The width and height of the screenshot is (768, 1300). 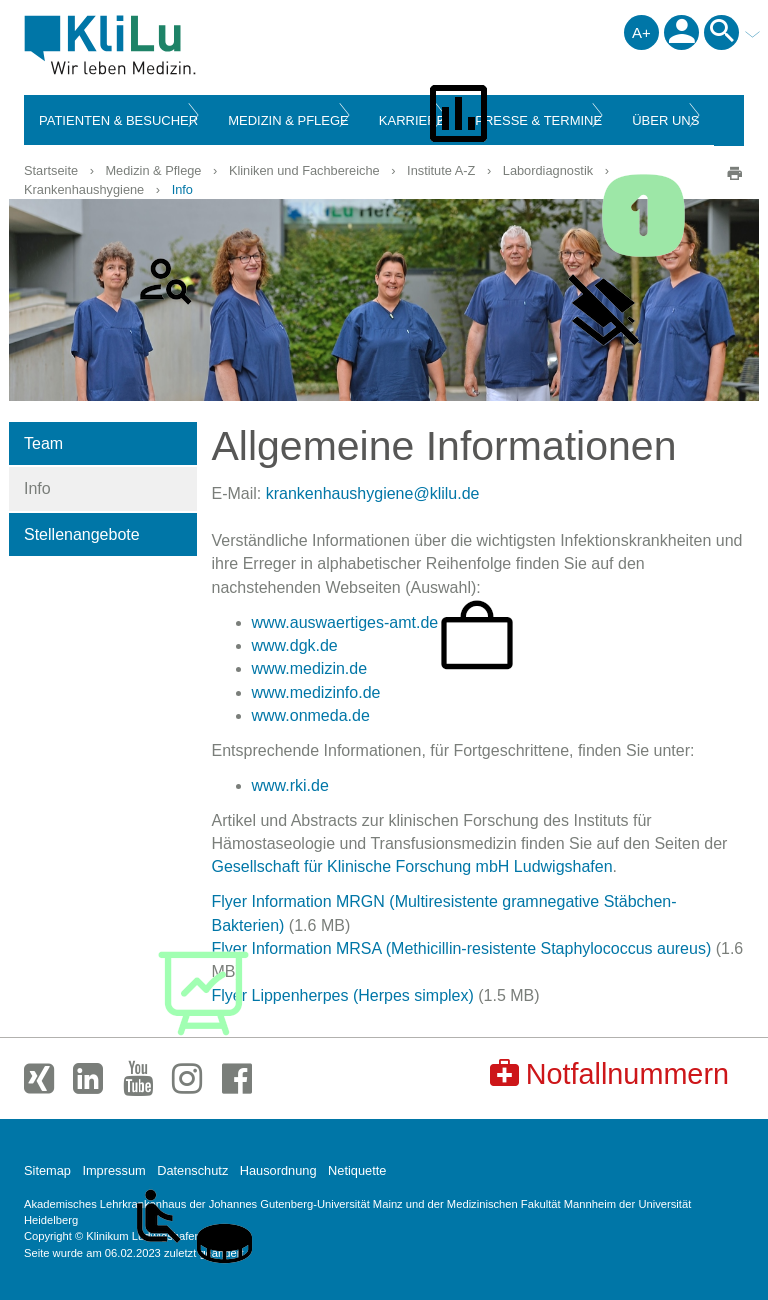 What do you see at coordinates (643, 215) in the screenshot?
I see `indicates step one in a multi-step process` at bounding box center [643, 215].